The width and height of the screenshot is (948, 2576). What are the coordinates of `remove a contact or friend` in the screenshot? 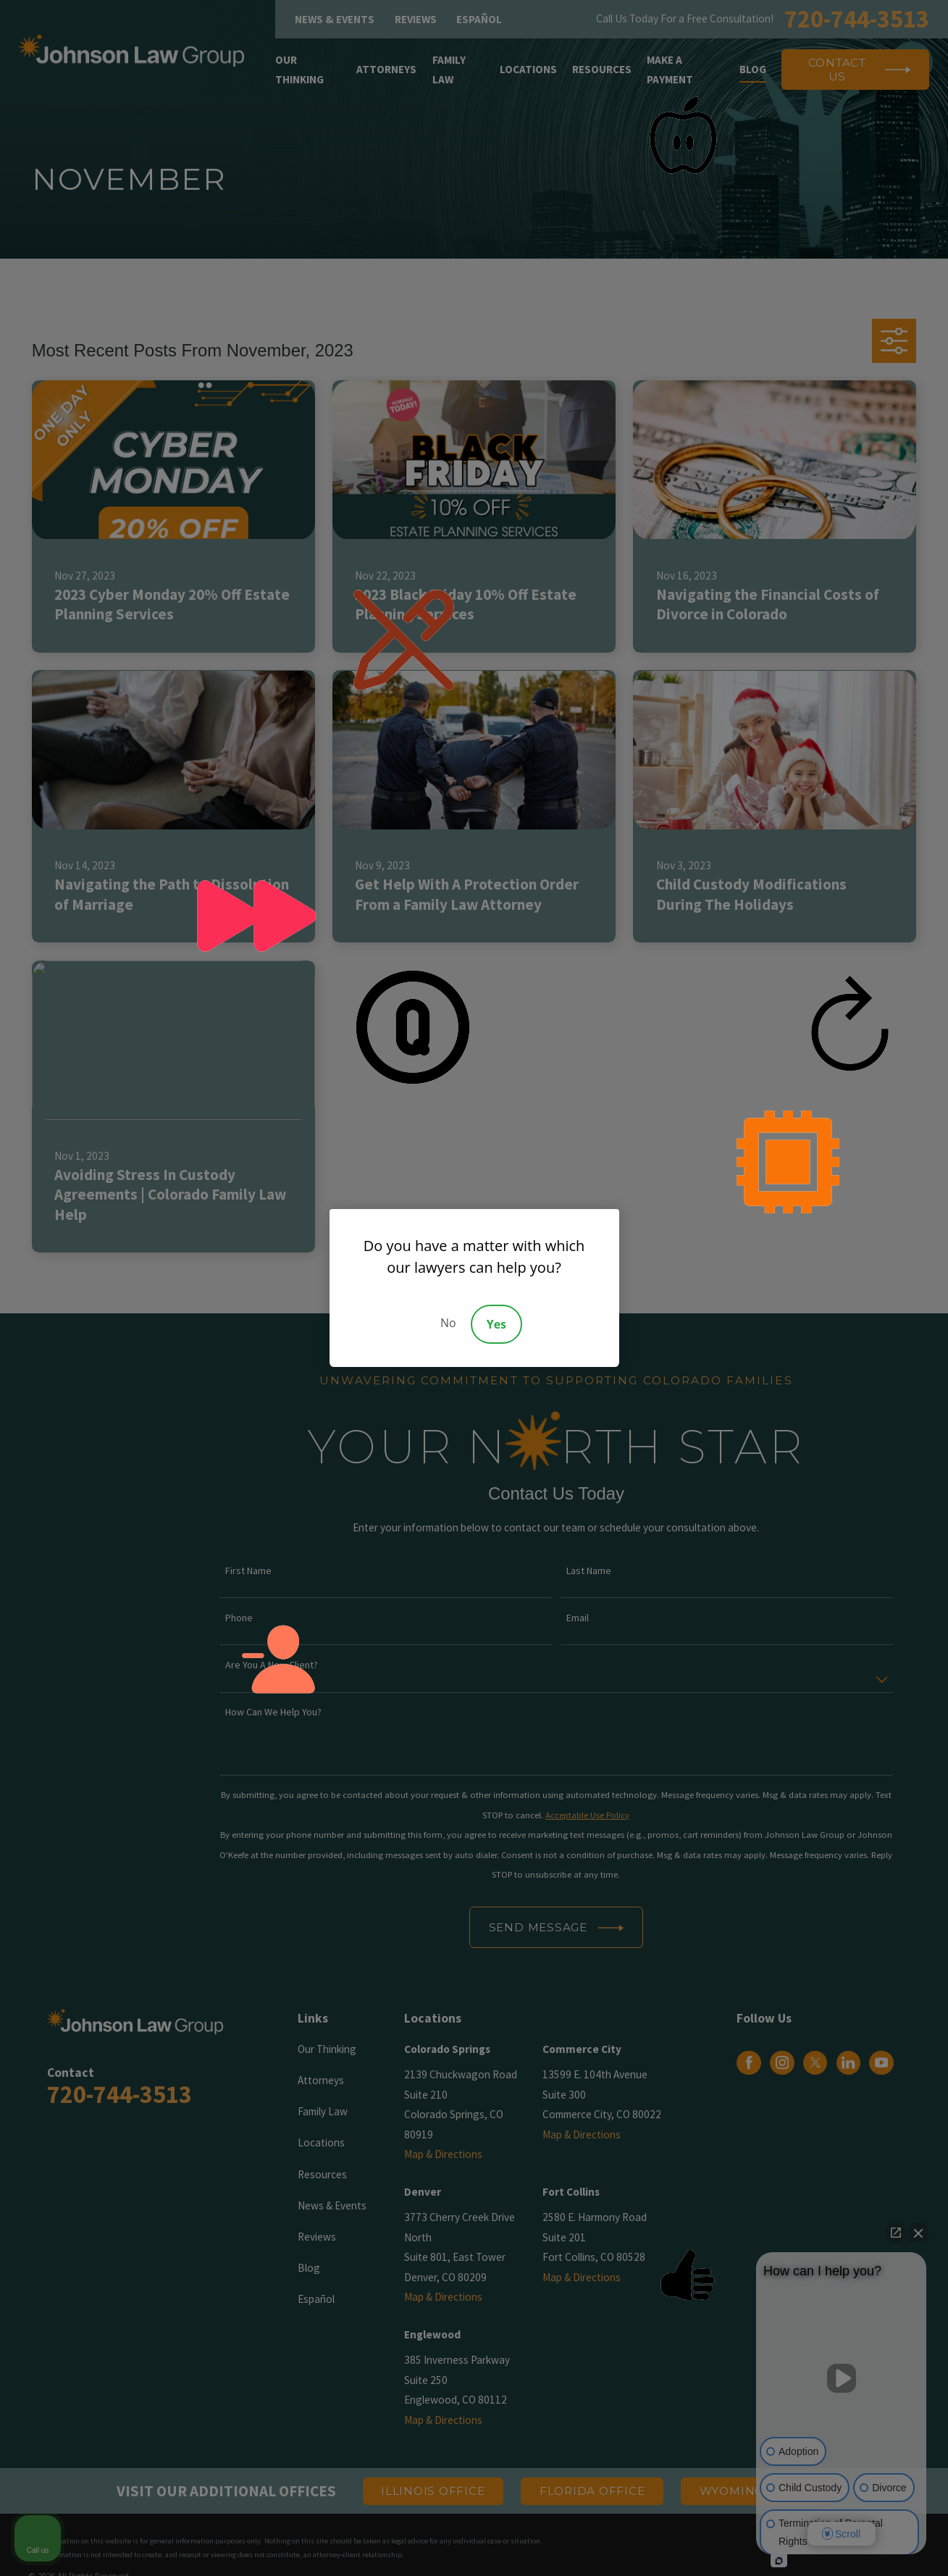 It's located at (278, 1659).